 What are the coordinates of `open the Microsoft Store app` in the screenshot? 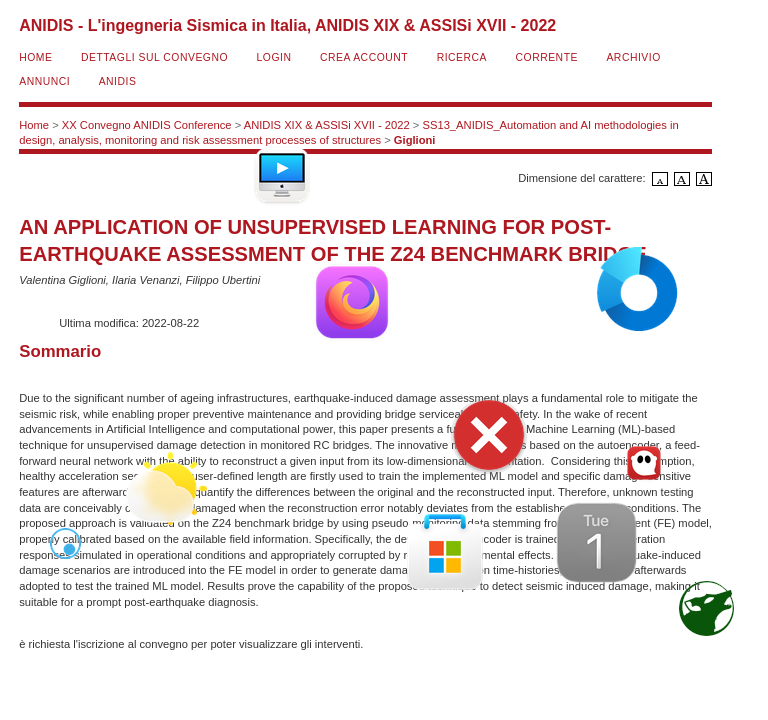 It's located at (445, 552).